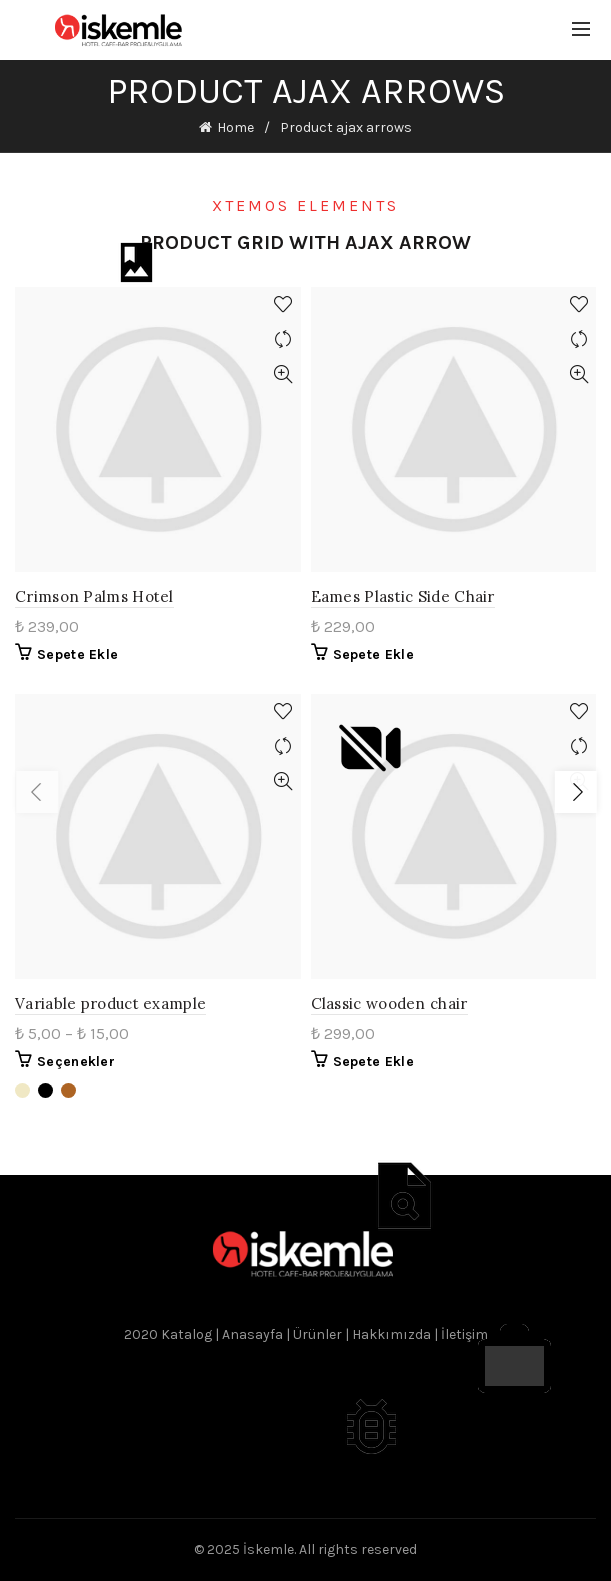  I want to click on turn off video camera, so click(371, 748).